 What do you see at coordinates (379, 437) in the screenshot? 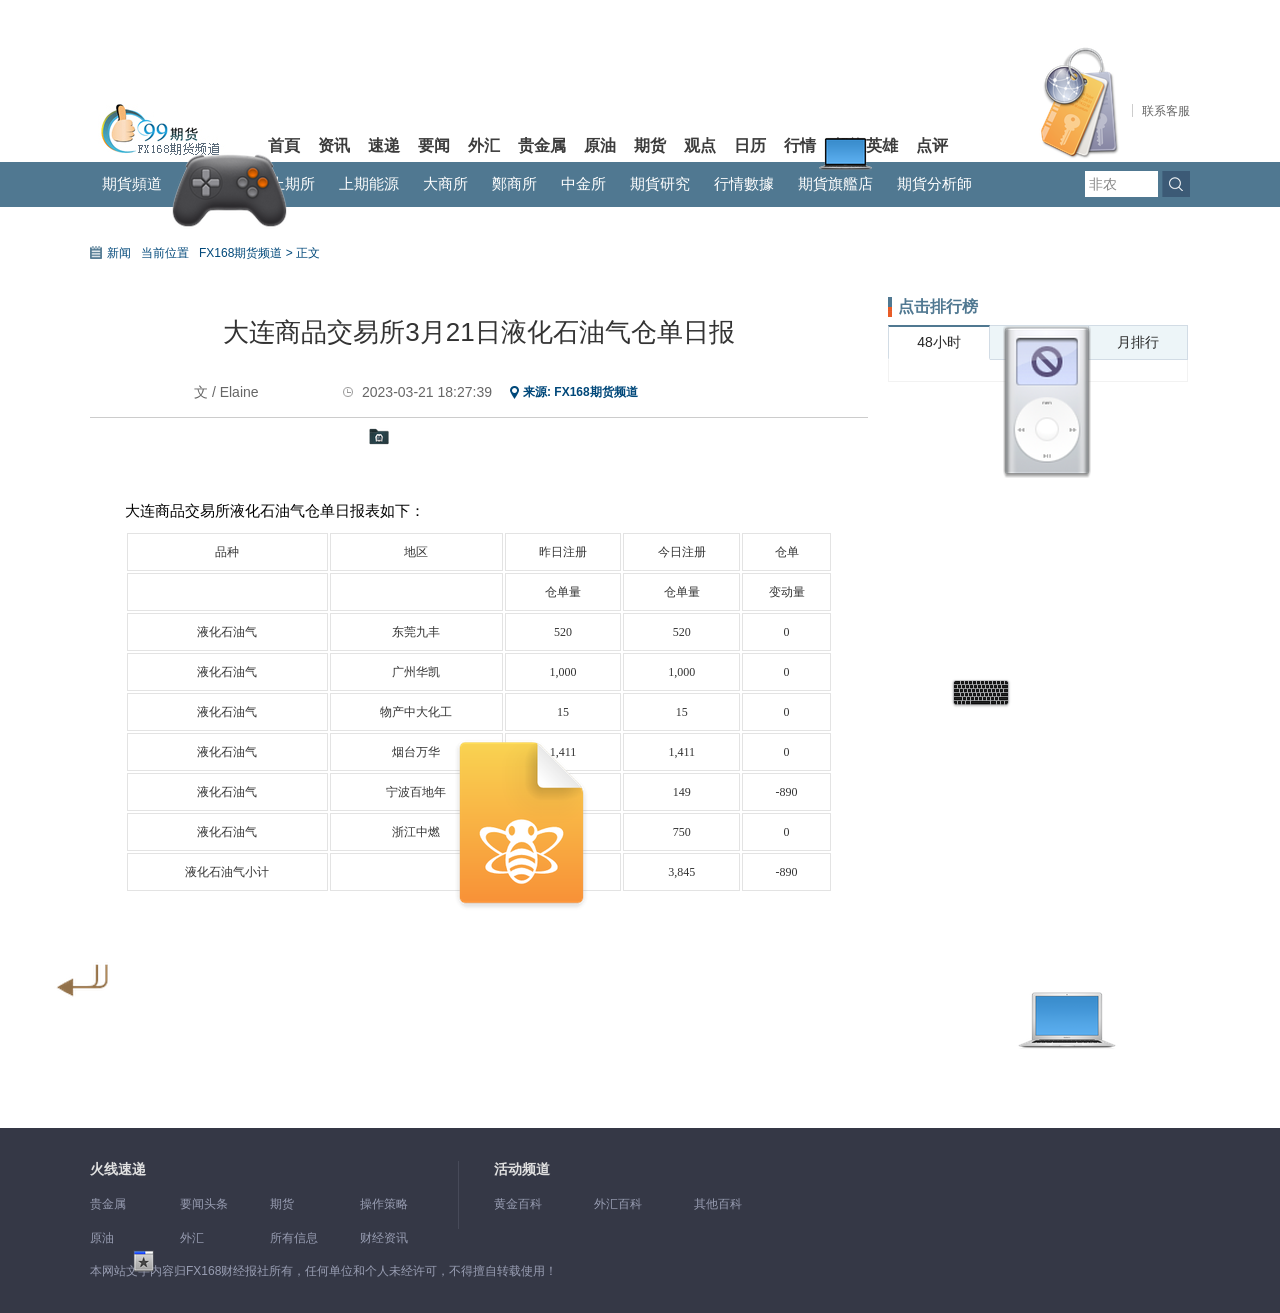
I see `open cordova project folder` at bounding box center [379, 437].